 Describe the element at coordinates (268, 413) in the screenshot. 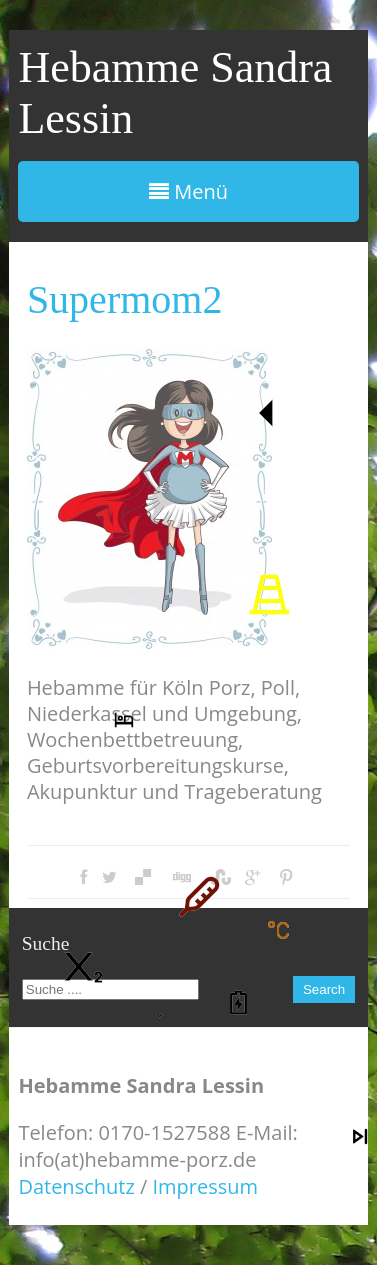

I see `go back to the previous screen` at that location.